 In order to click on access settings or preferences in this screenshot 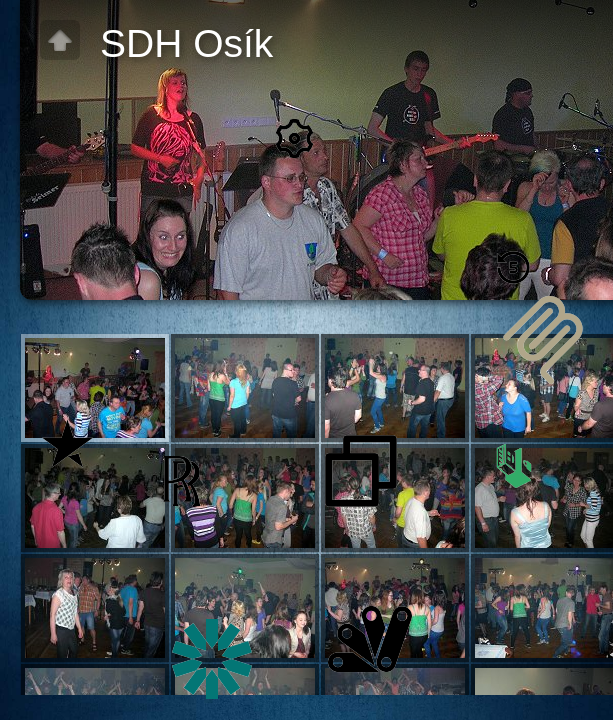, I will do `click(294, 138)`.